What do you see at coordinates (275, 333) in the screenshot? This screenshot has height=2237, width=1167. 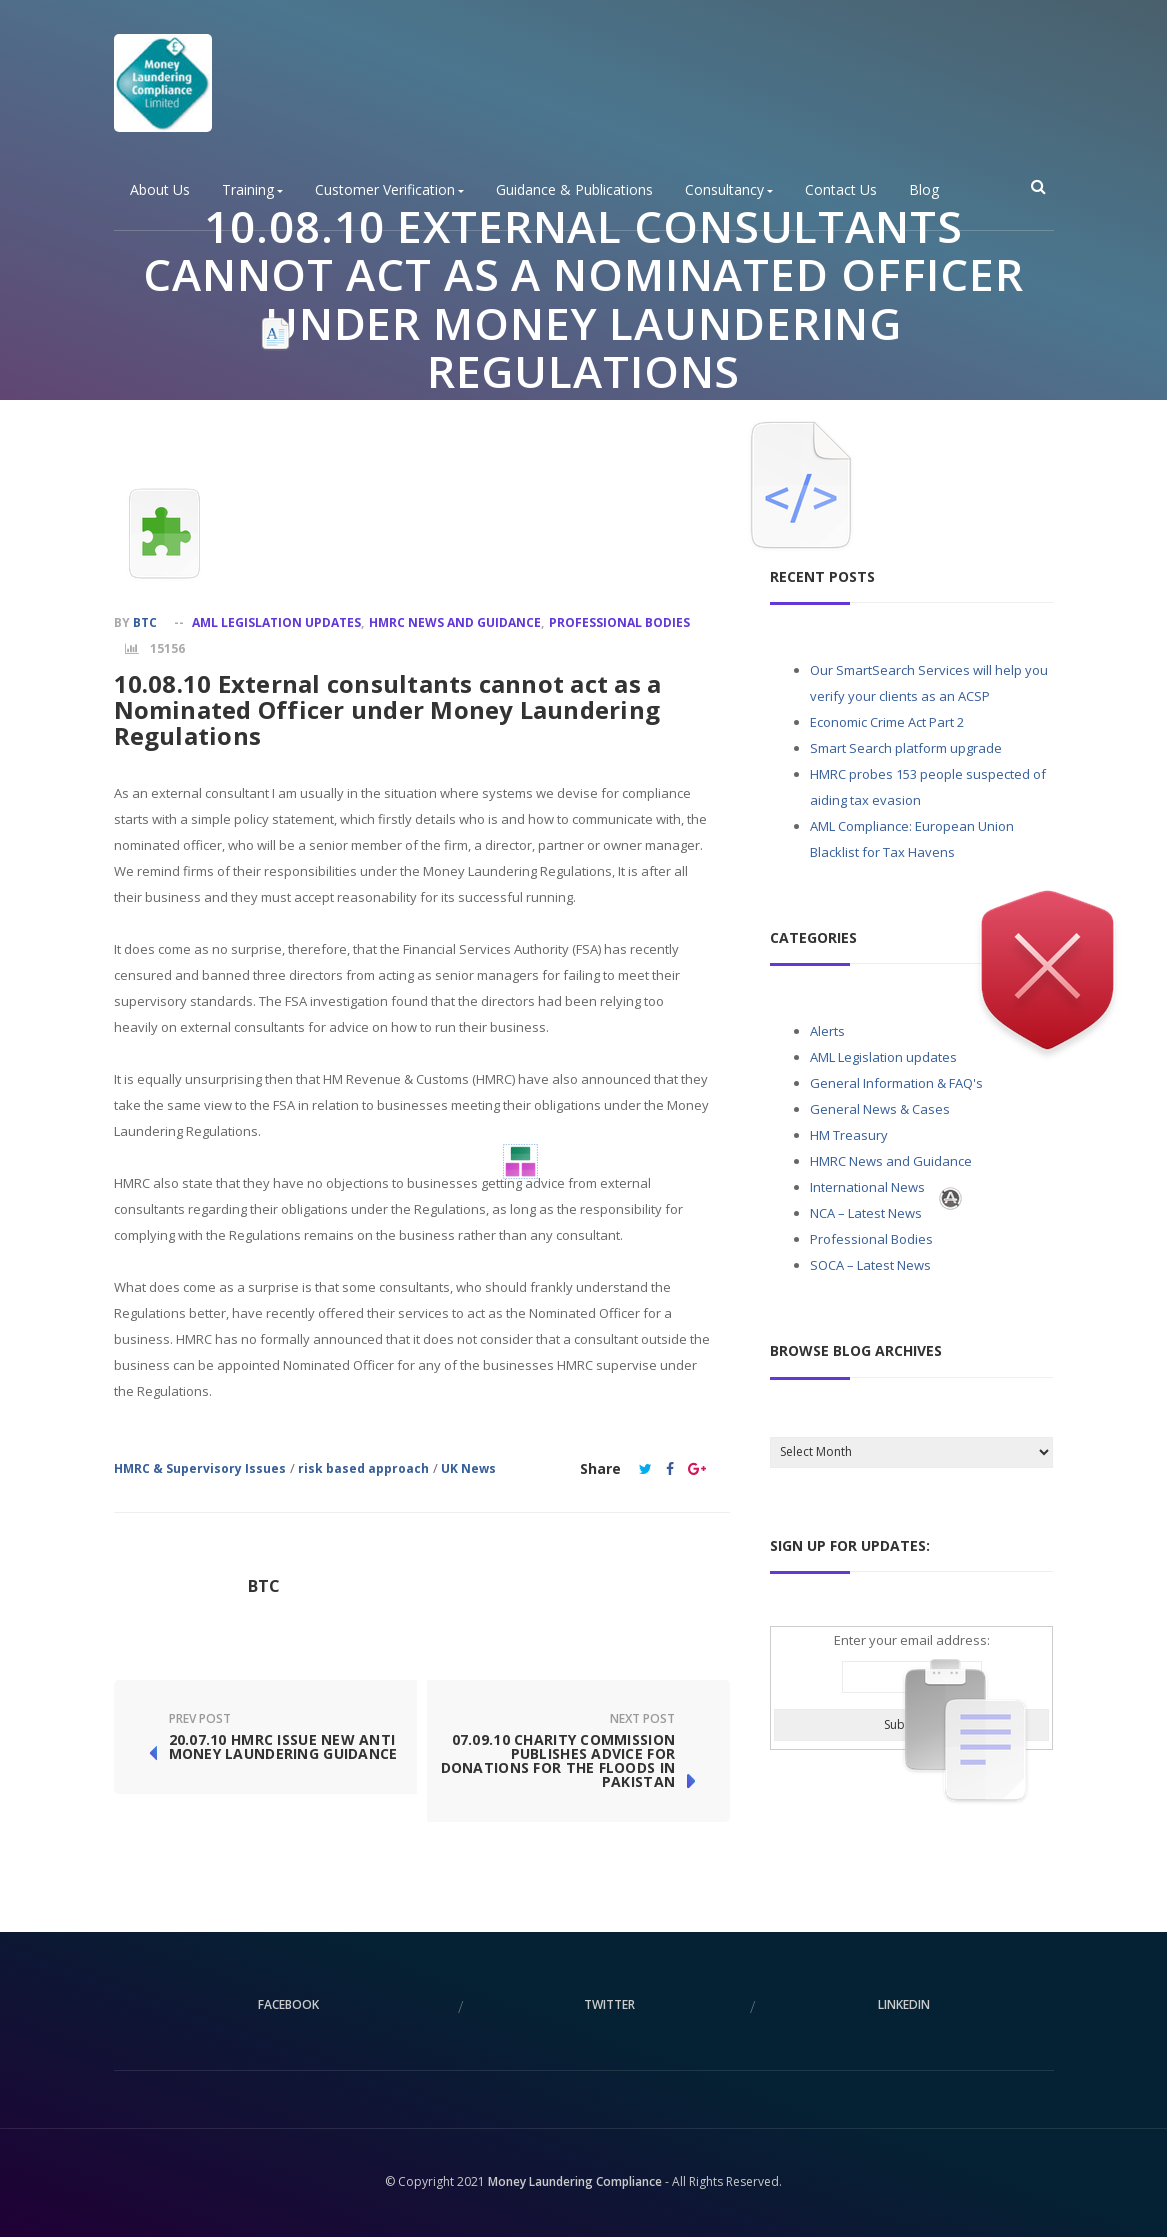 I see `open a text document file` at bounding box center [275, 333].